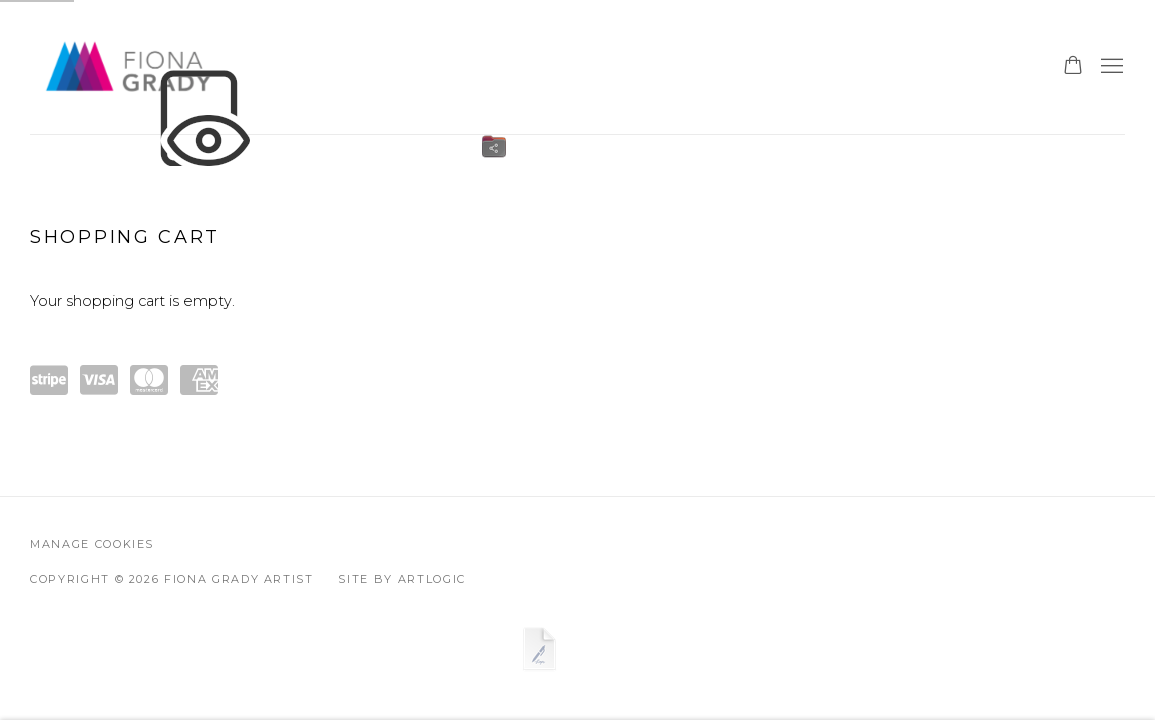 Image resolution: width=1155 pixels, height=720 pixels. Describe the element at coordinates (494, 146) in the screenshot. I see `access your public shared folder` at that location.